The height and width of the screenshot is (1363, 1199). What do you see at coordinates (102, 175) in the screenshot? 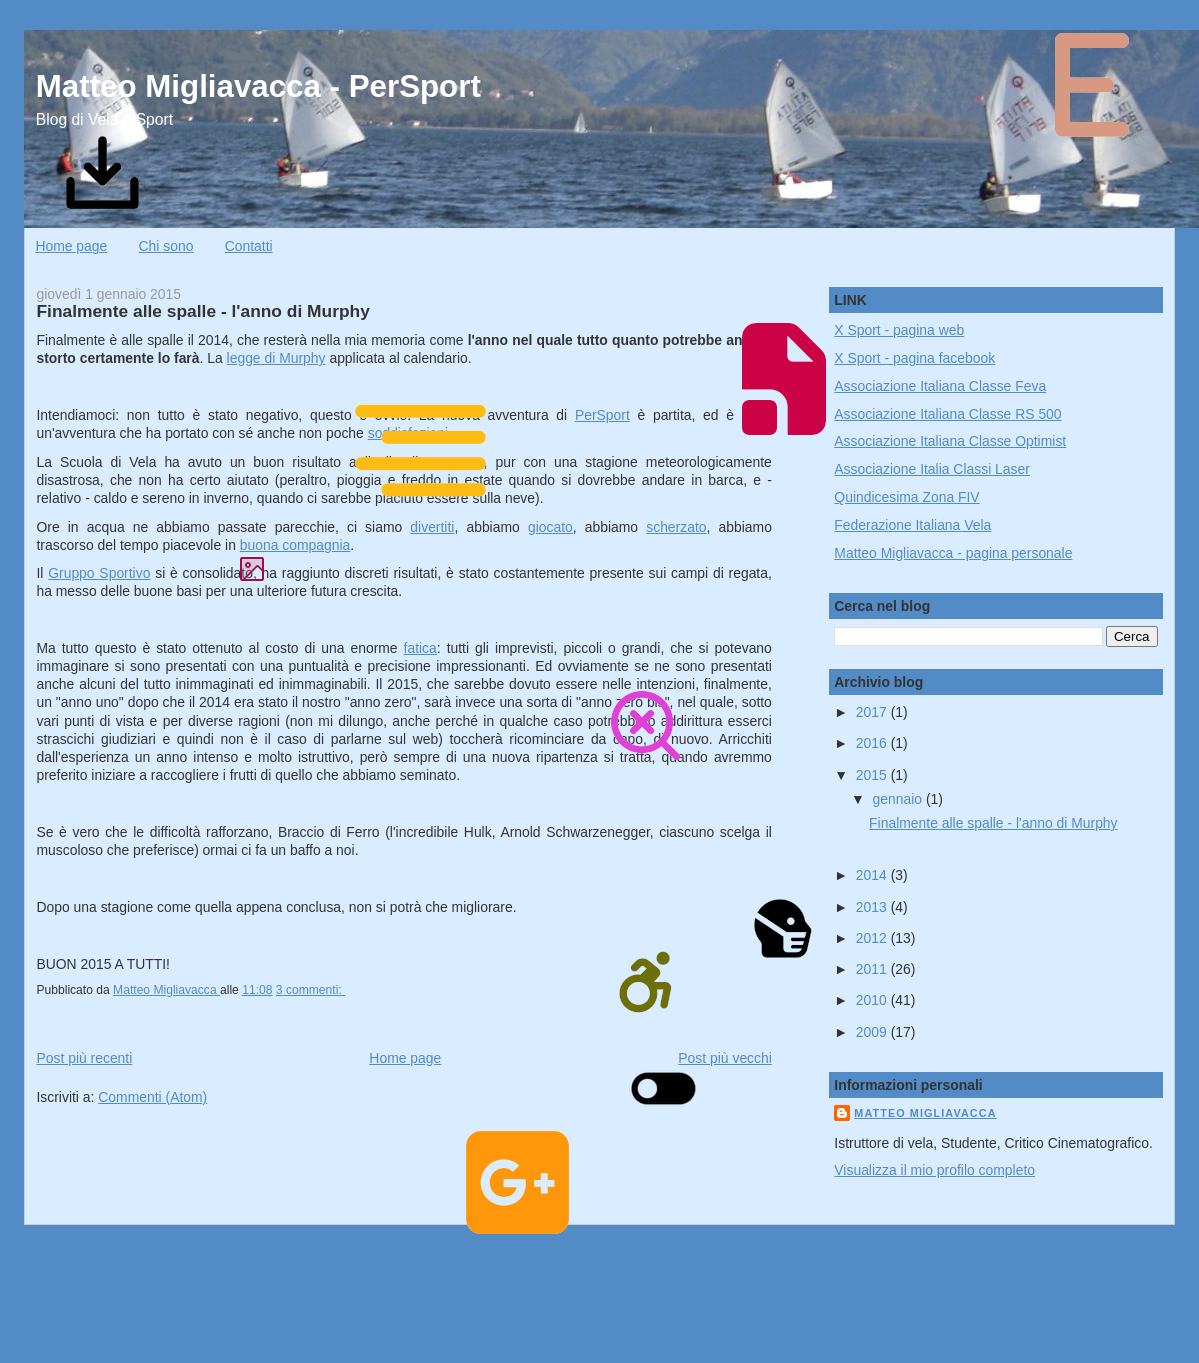
I see `download a file to your device` at bounding box center [102, 175].